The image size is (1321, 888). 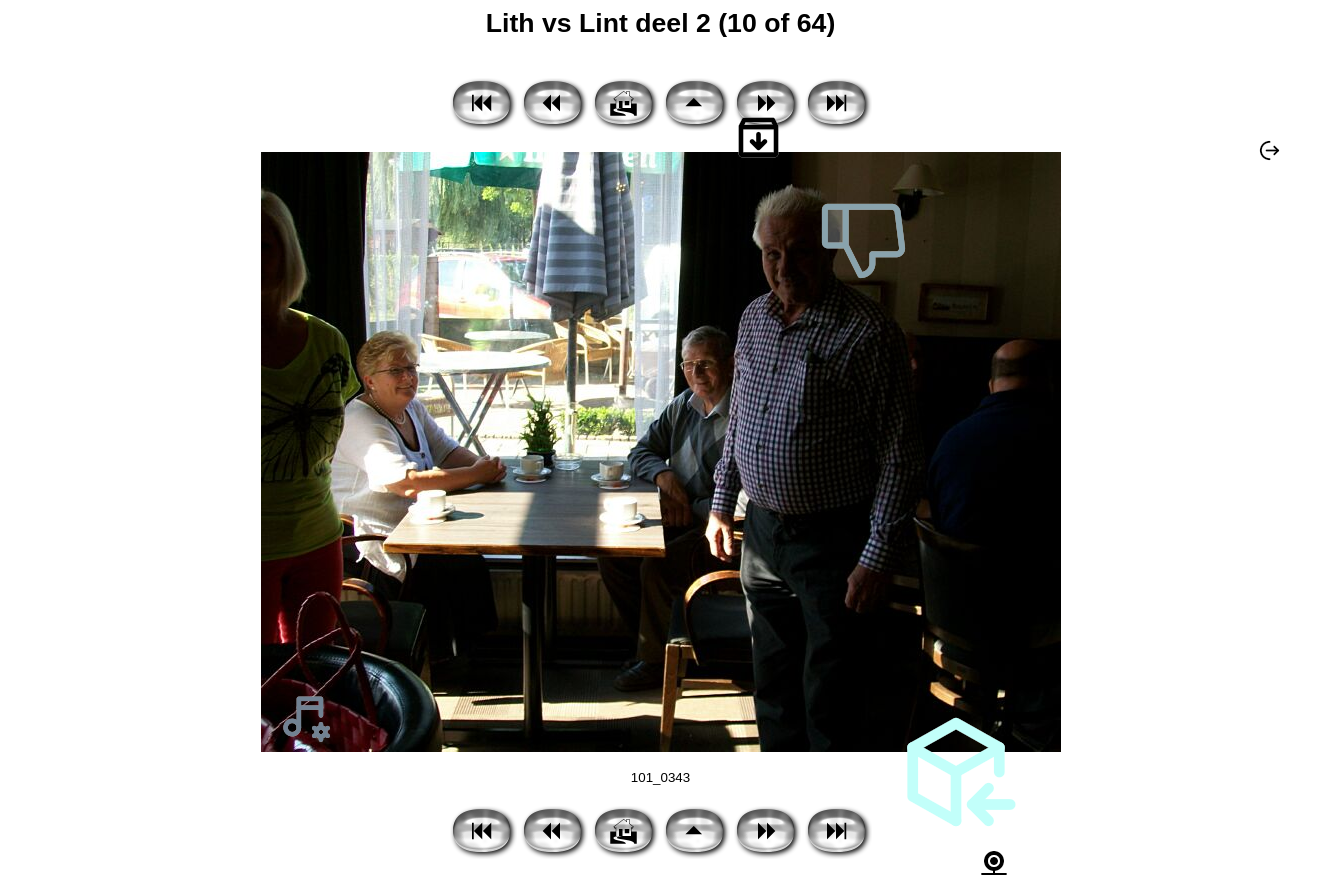 What do you see at coordinates (305, 716) in the screenshot?
I see `access music or audio settings` at bounding box center [305, 716].